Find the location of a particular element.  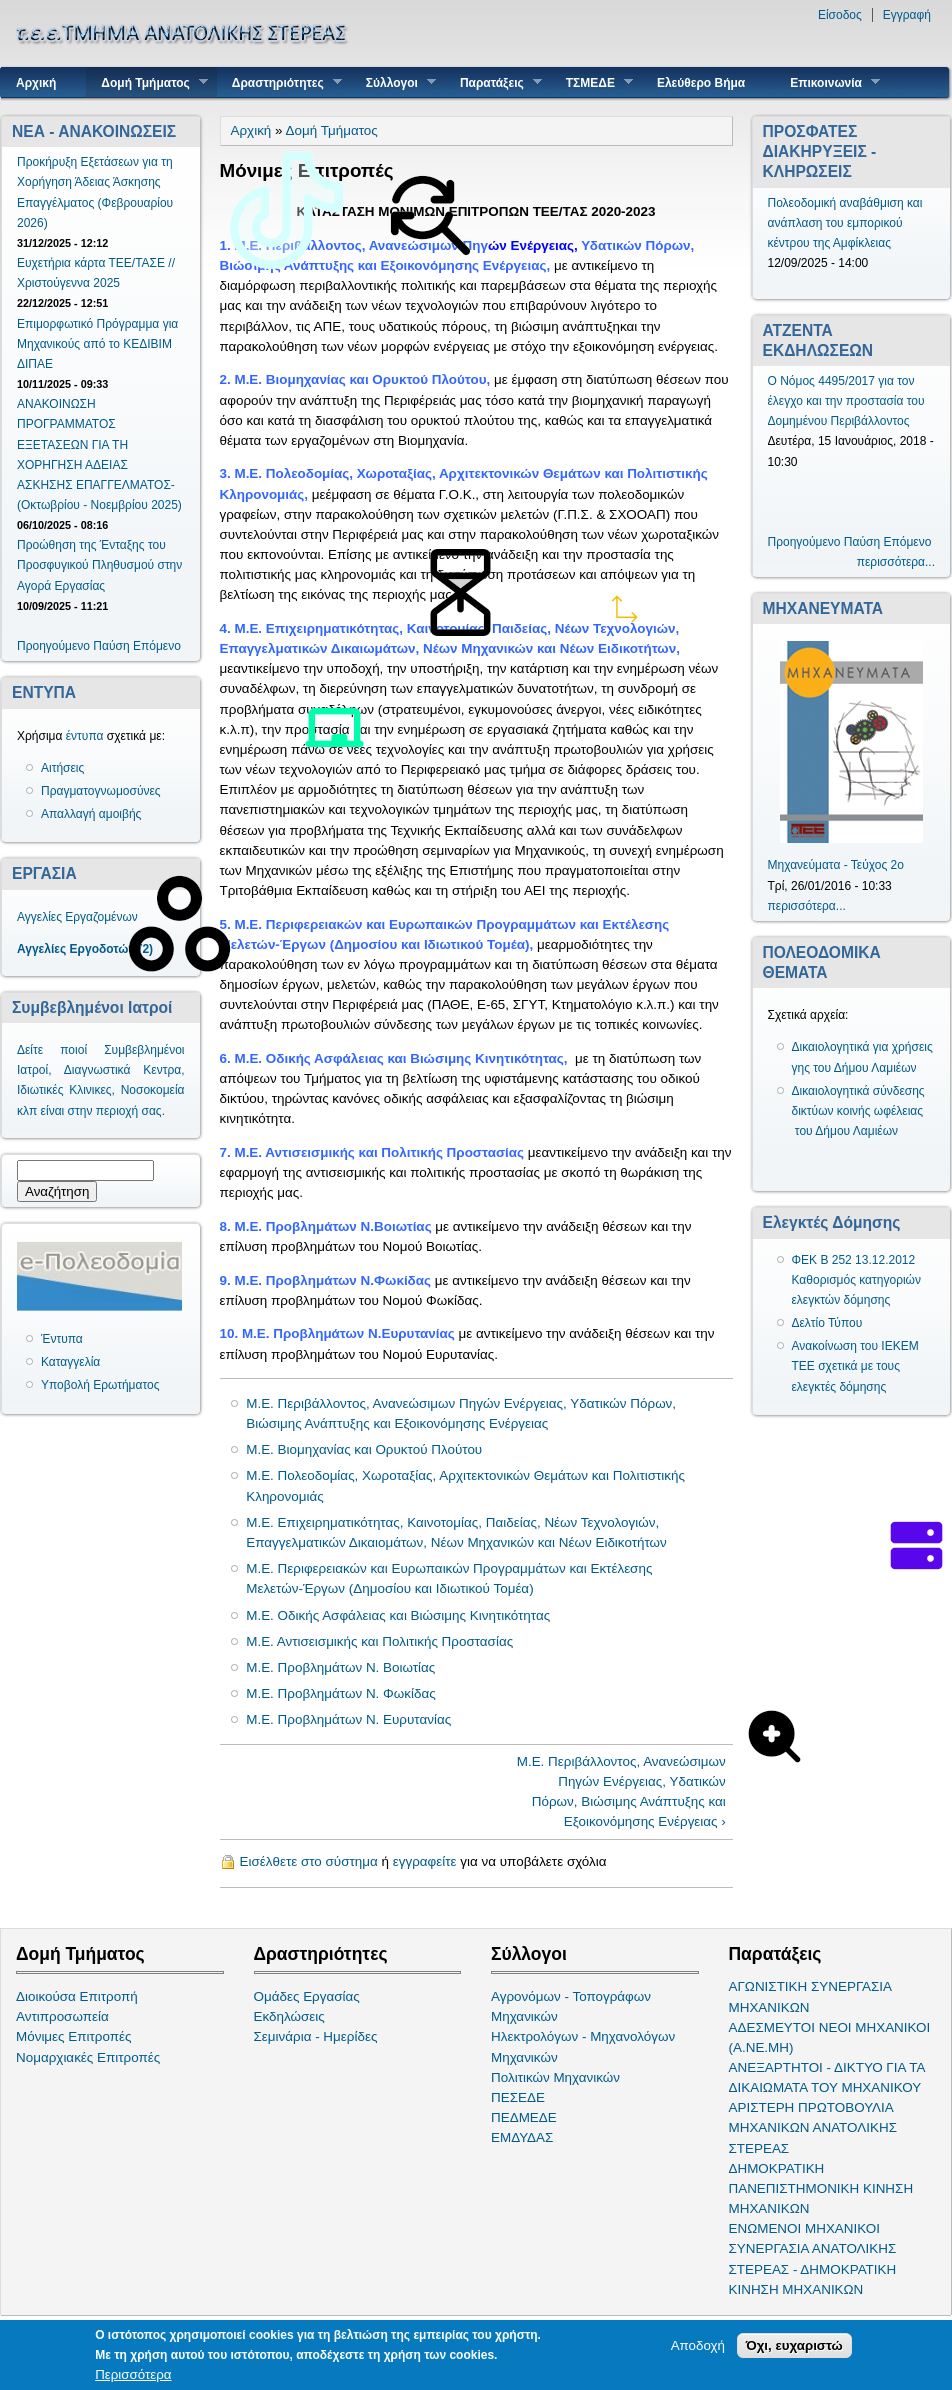

zoom in on content is located at coordinates (774, 1736).